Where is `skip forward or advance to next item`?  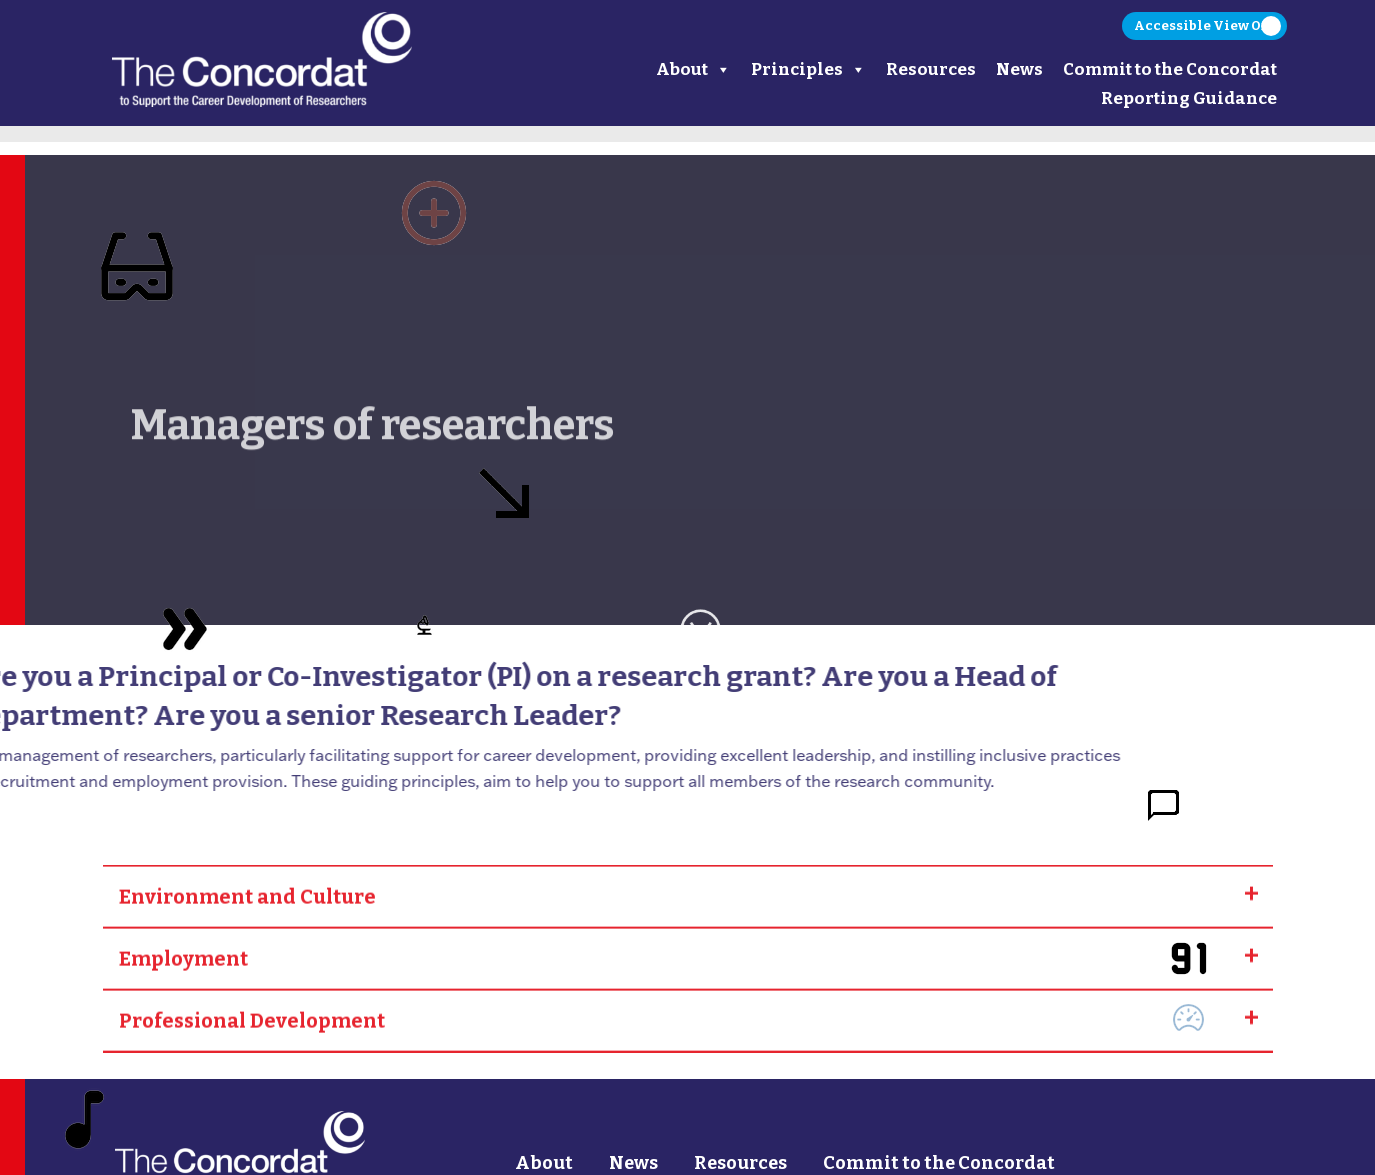
skip forward or advance to next item is located at coordinates (182, 629).